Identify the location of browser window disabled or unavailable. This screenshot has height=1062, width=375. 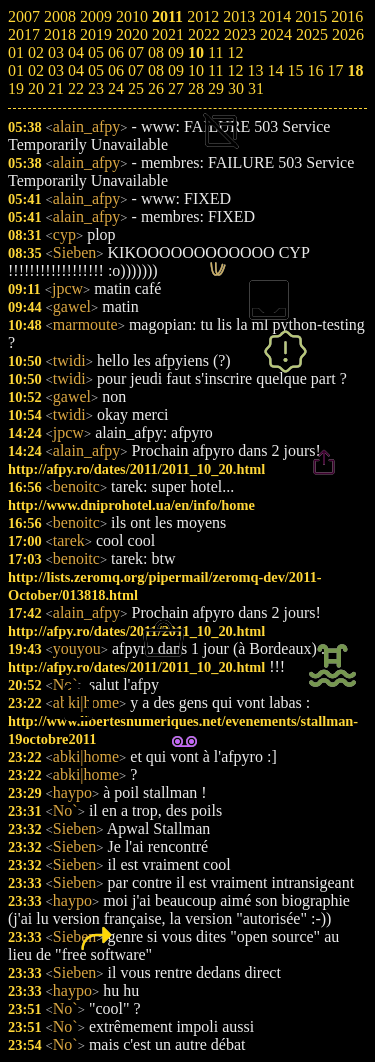
(221, 131).